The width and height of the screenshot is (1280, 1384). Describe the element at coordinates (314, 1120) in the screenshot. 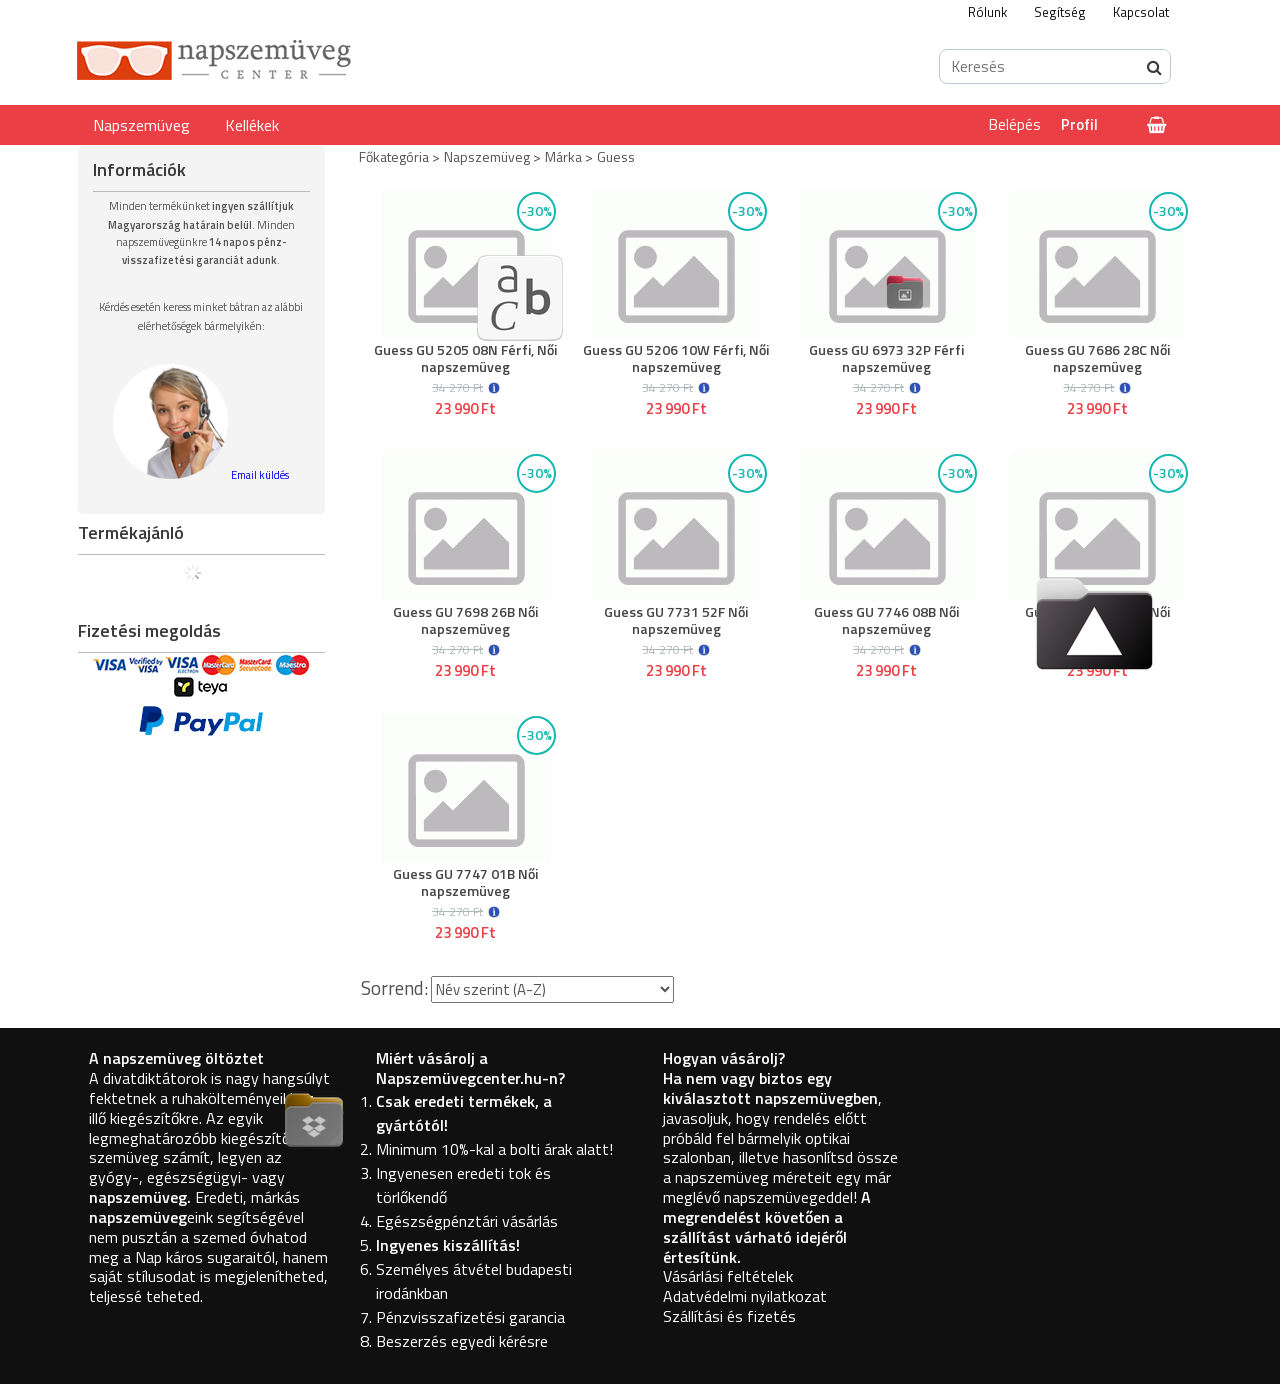

I see `open dropbox synced folder` at that location.